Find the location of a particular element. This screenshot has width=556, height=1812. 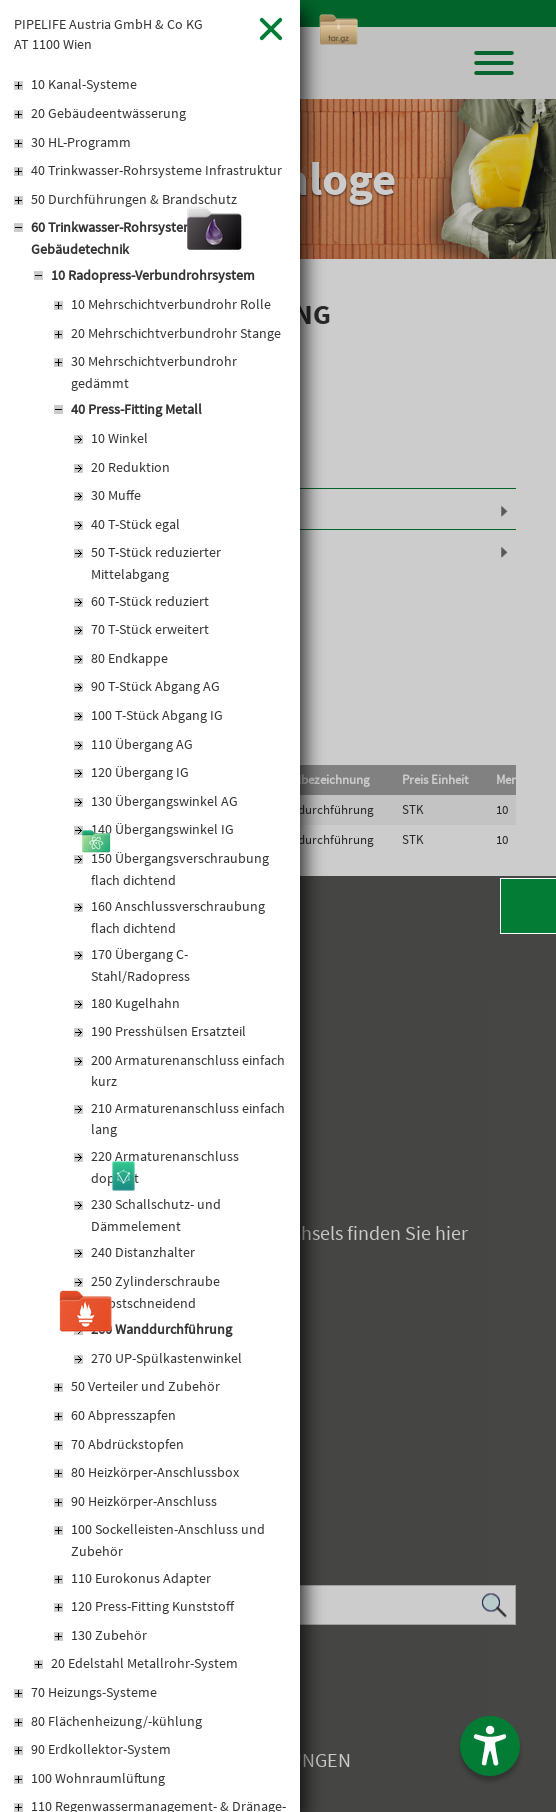

vector graphics template file is located at coordinates (123, 1176).